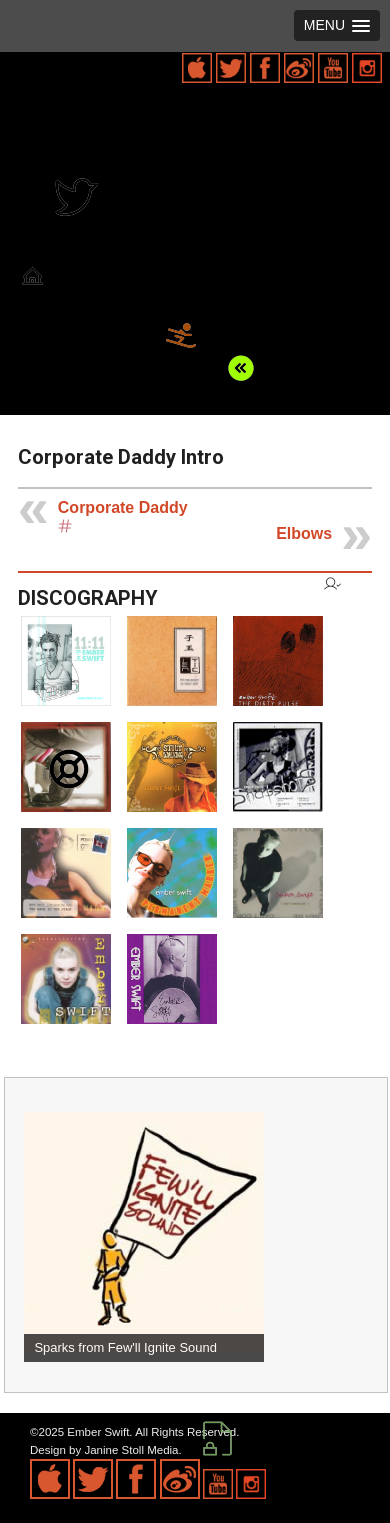 The height and width of the screenshot is (1523, 390). I want to click on go back to previous section, so click(241, 368).